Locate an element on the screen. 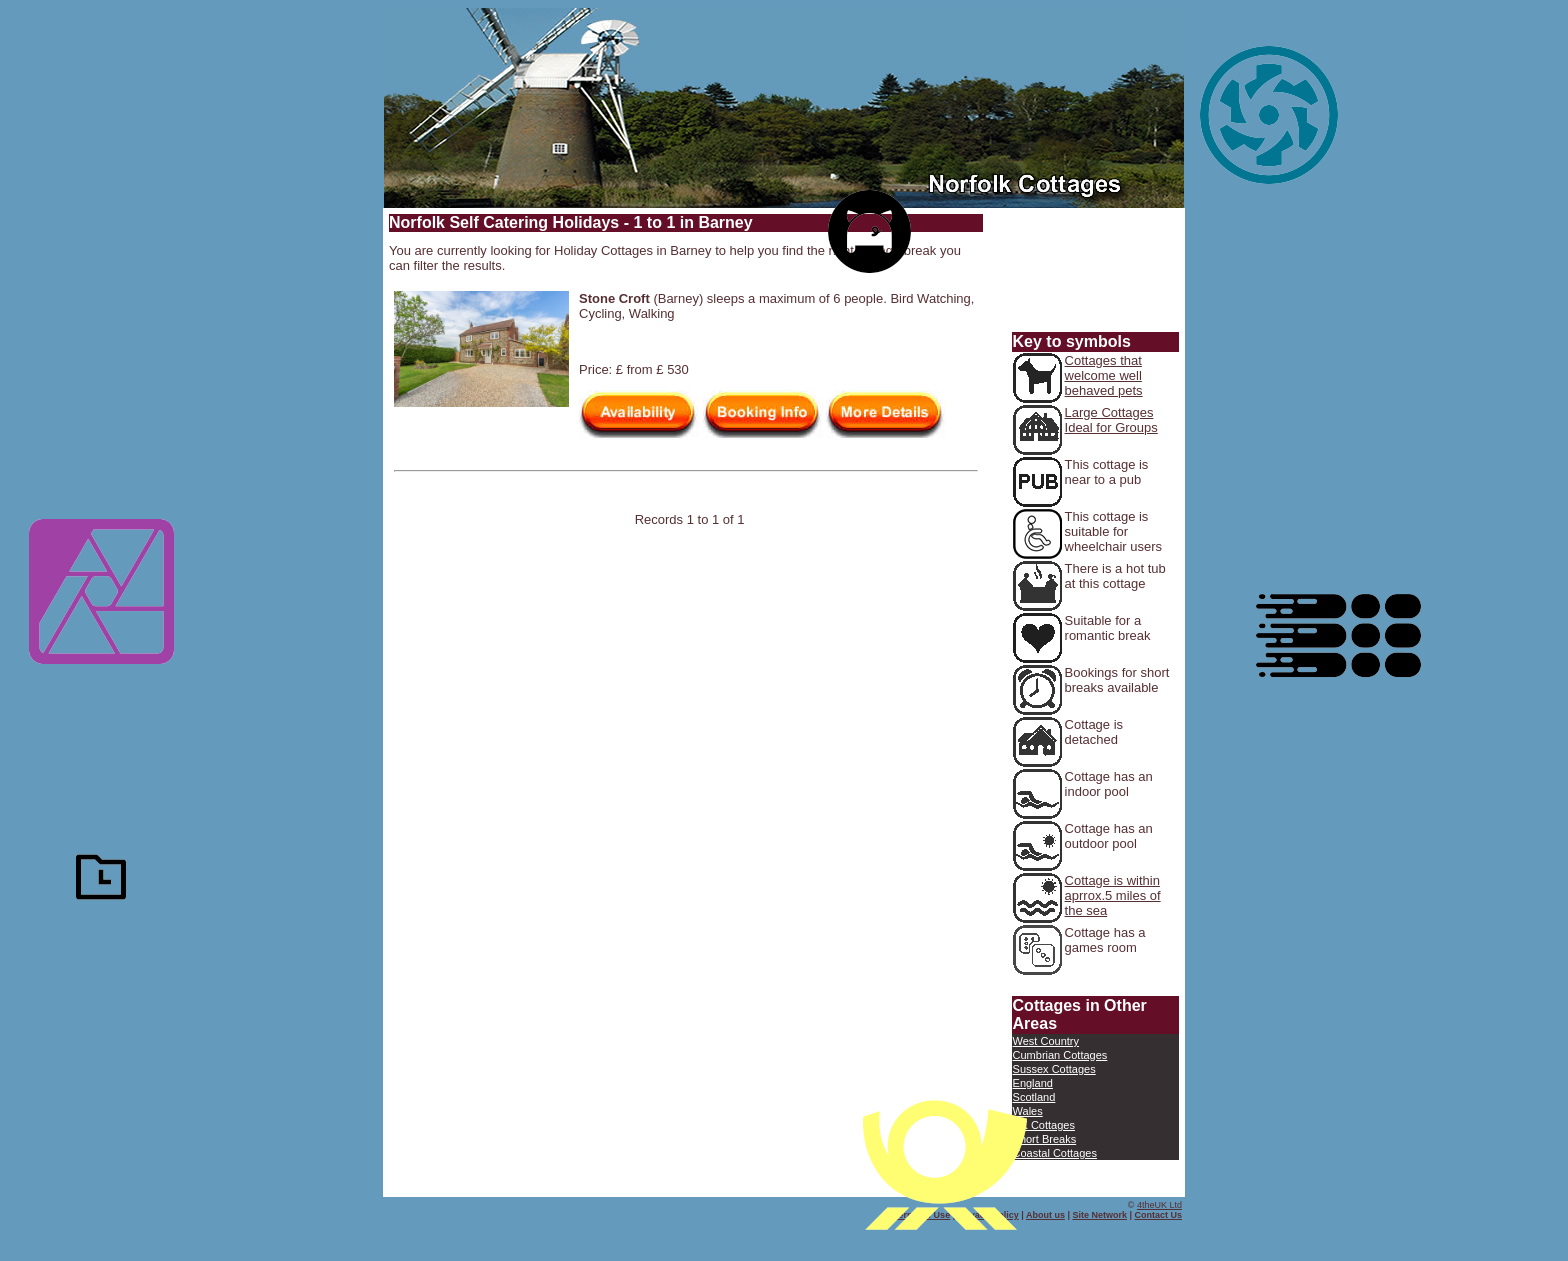  visit porkbun domain registrar website is located at coordinates (869, 231).